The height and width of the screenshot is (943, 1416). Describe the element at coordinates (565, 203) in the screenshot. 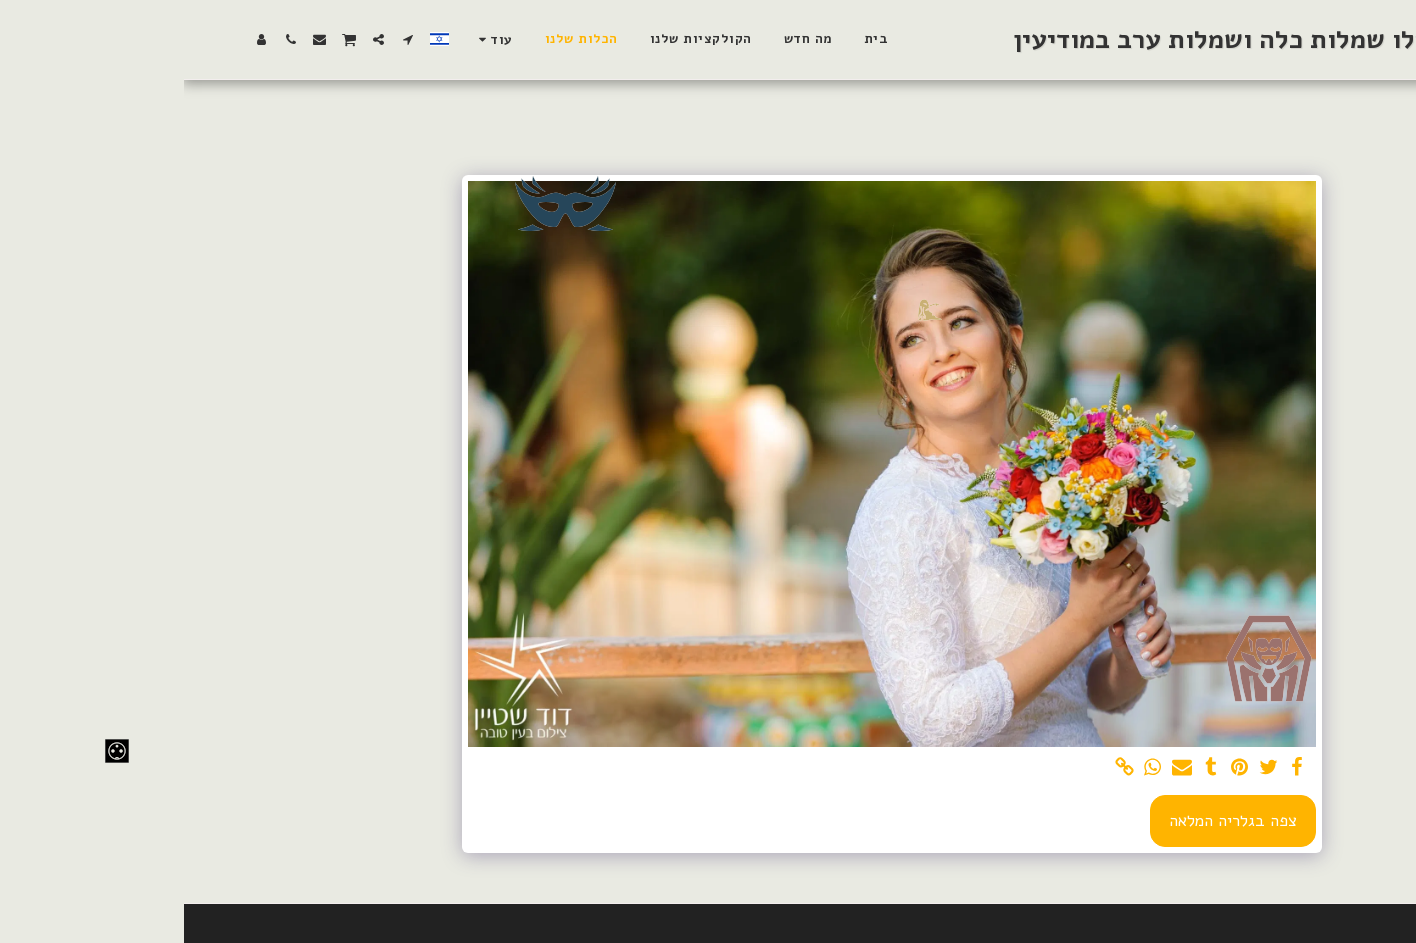

I see `access masquerade or costume party event` at that location.